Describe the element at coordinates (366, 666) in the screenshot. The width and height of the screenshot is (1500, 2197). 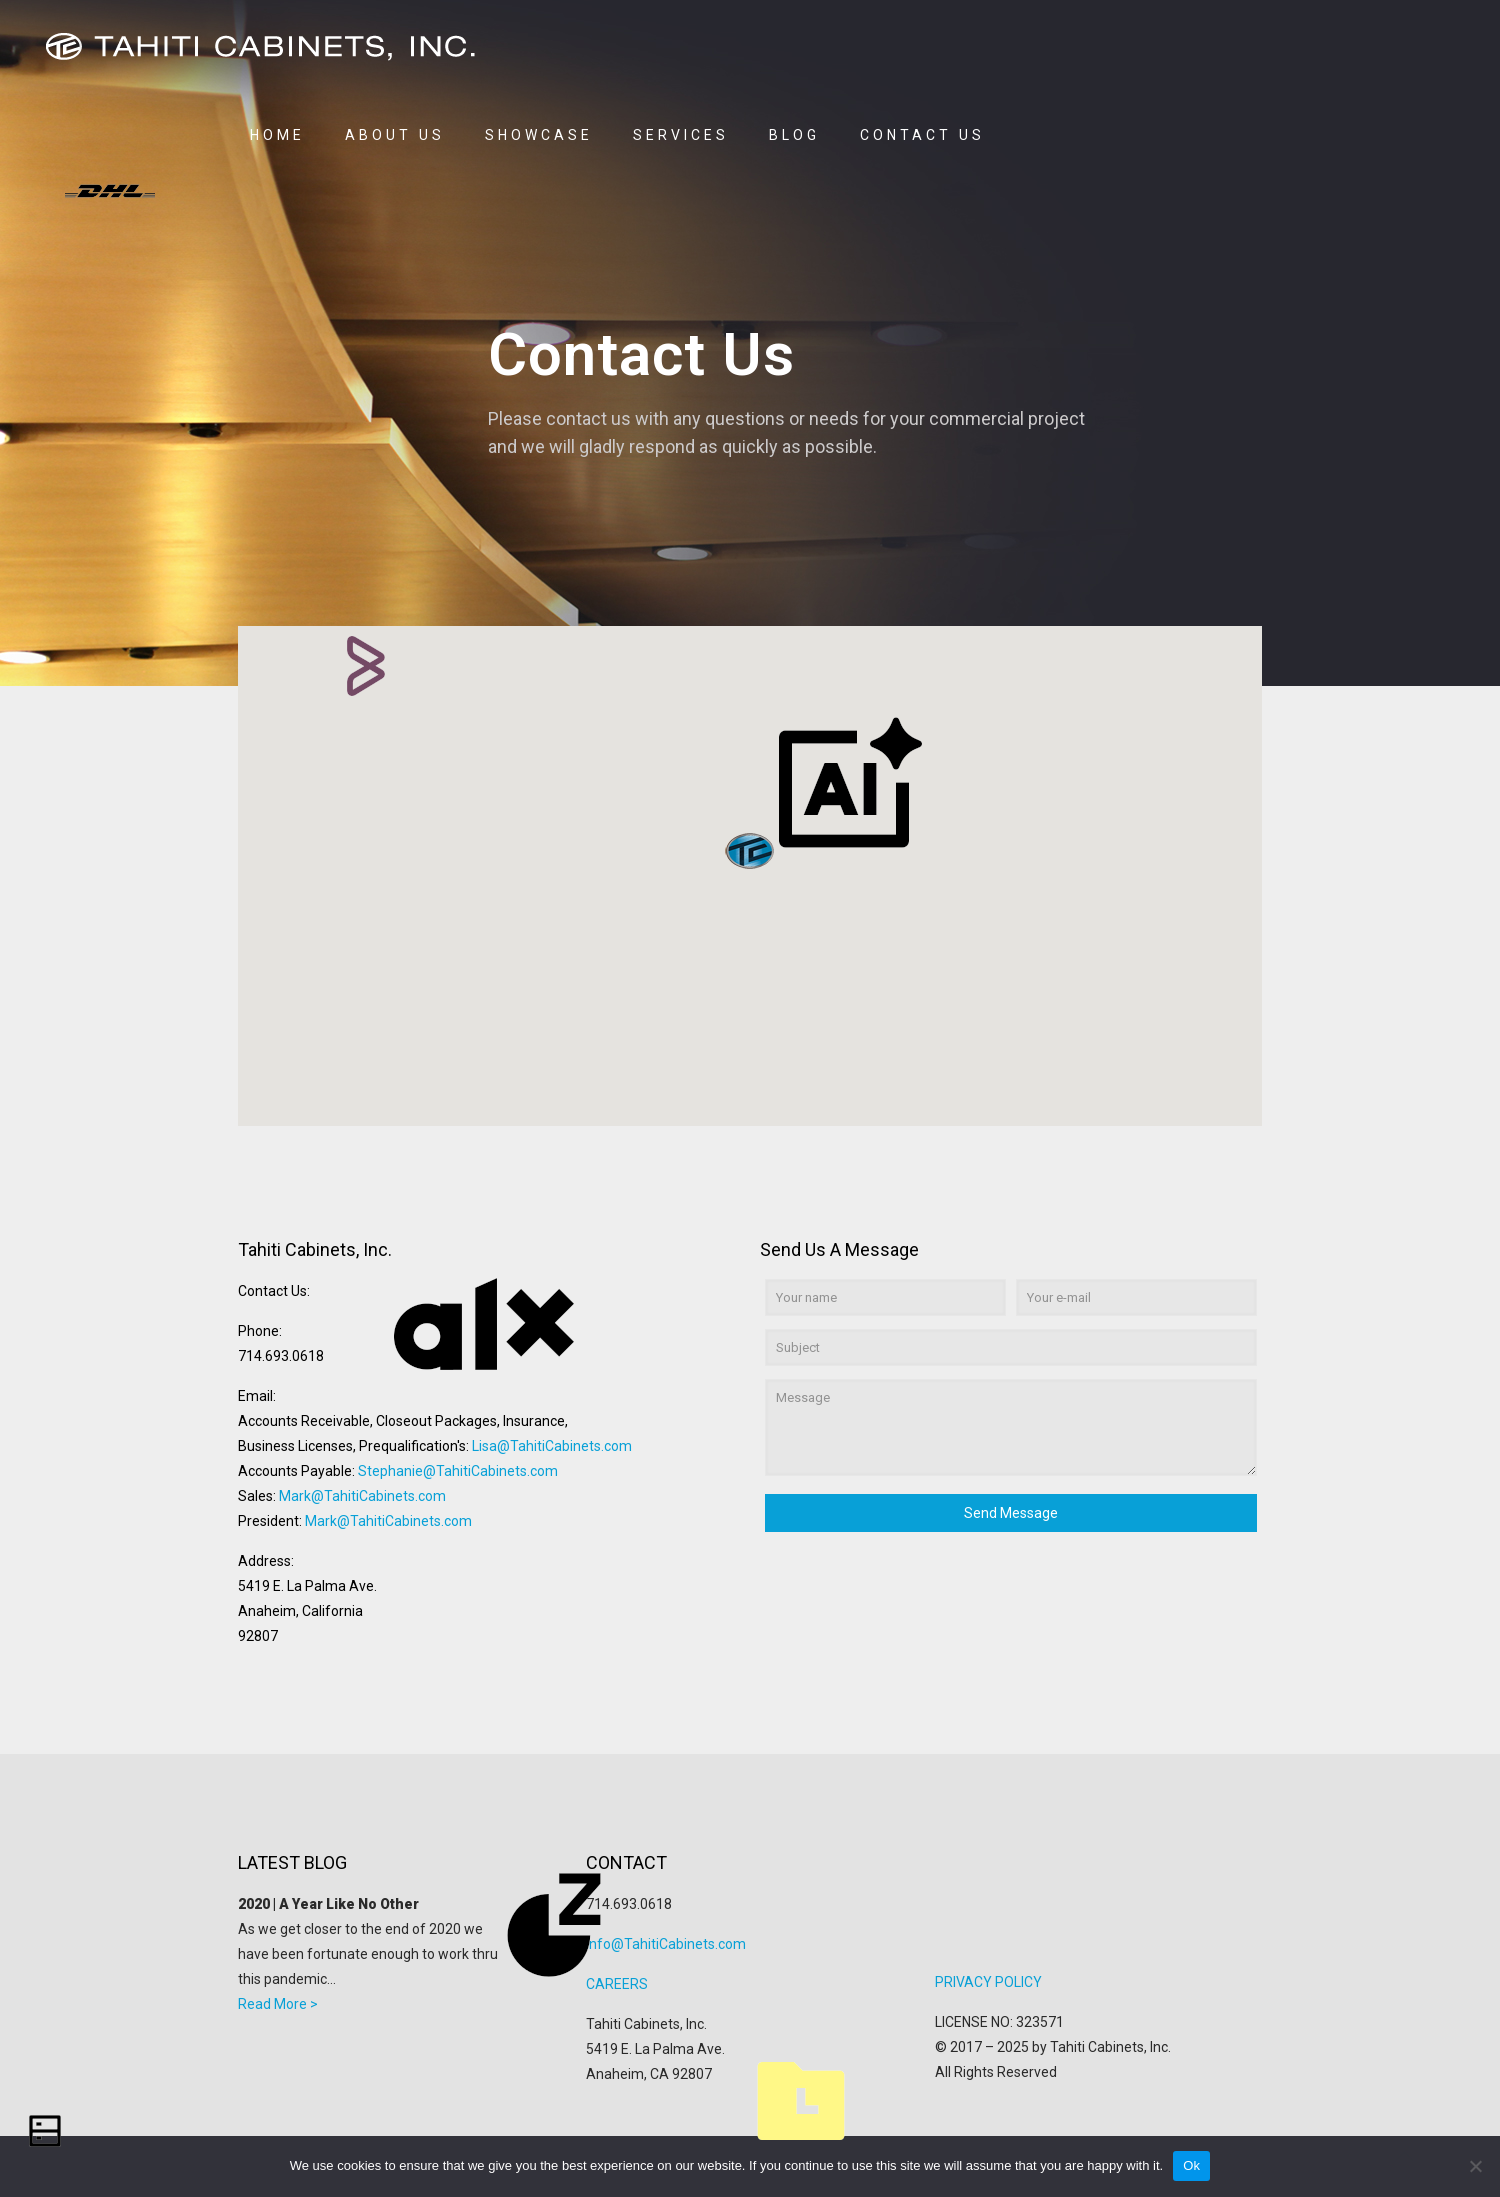
I see `BMC Software company logo` at that location.